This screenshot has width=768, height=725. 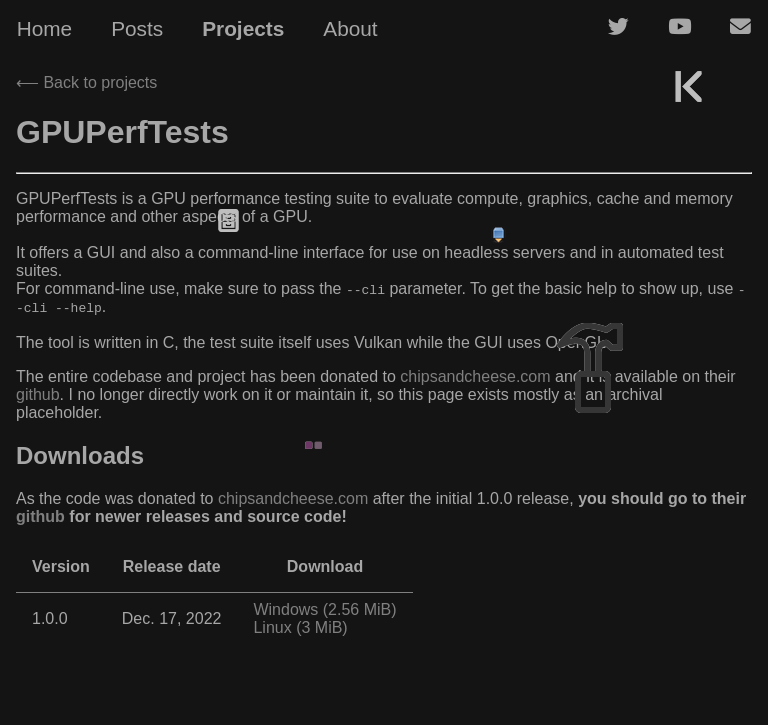 What do you see at coordinates (593, 371) in the screenshot?
I see `access developer tools` at bounding box center [593, 371].